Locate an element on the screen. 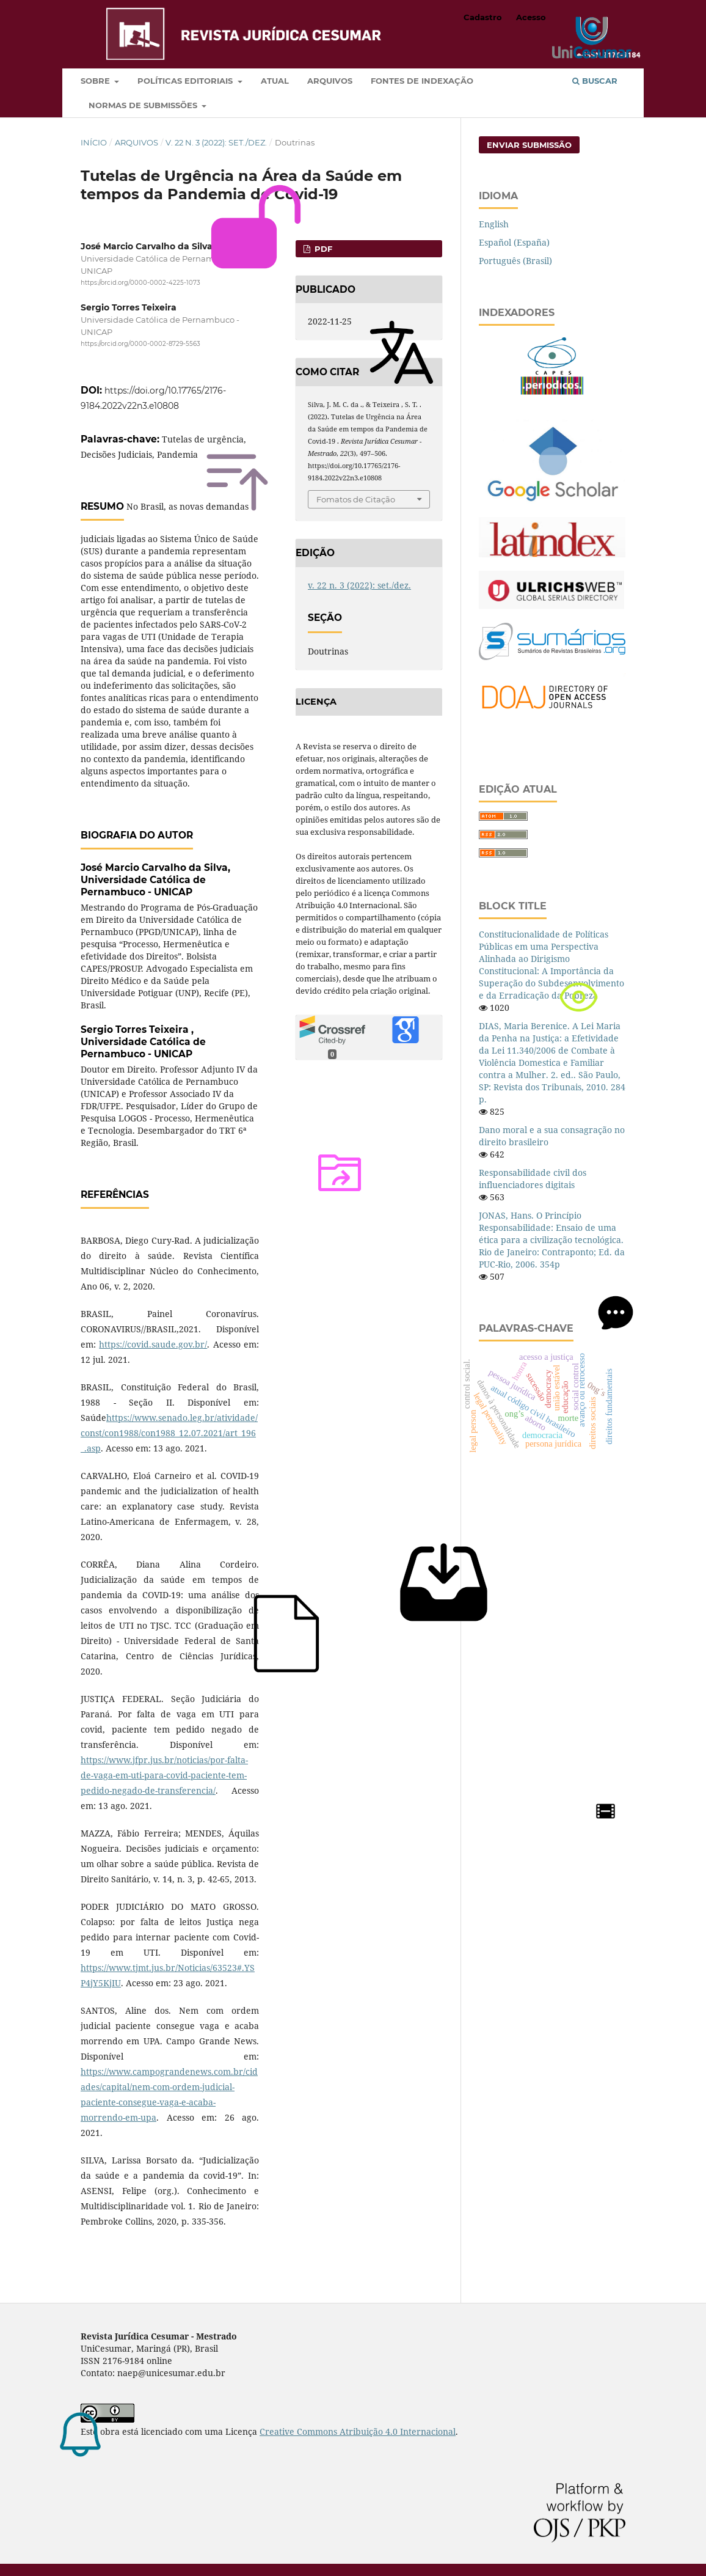 The height and width of the screenshot is (2576, 706). view or open a file is located at coordinates (286, 1634).